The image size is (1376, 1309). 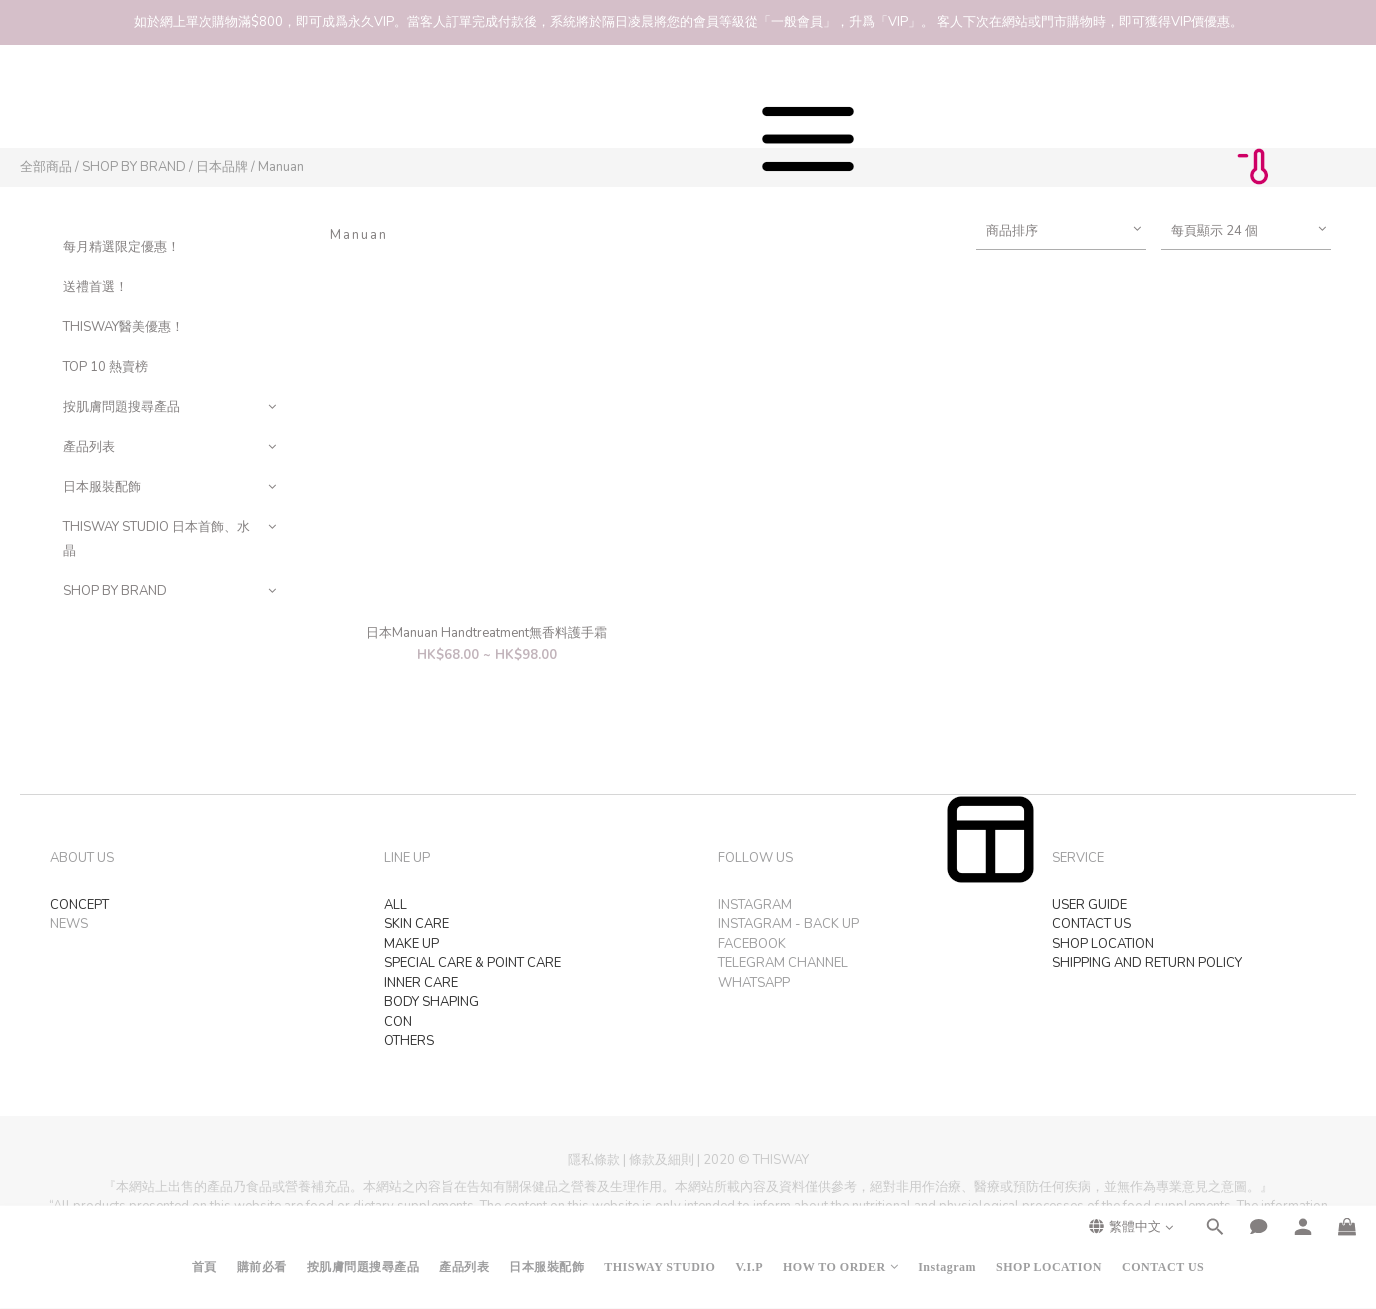 What do you see at coordinates (808, 139) in the screenshot?
I see `open navigation menu` at bounding box center [808, 139].